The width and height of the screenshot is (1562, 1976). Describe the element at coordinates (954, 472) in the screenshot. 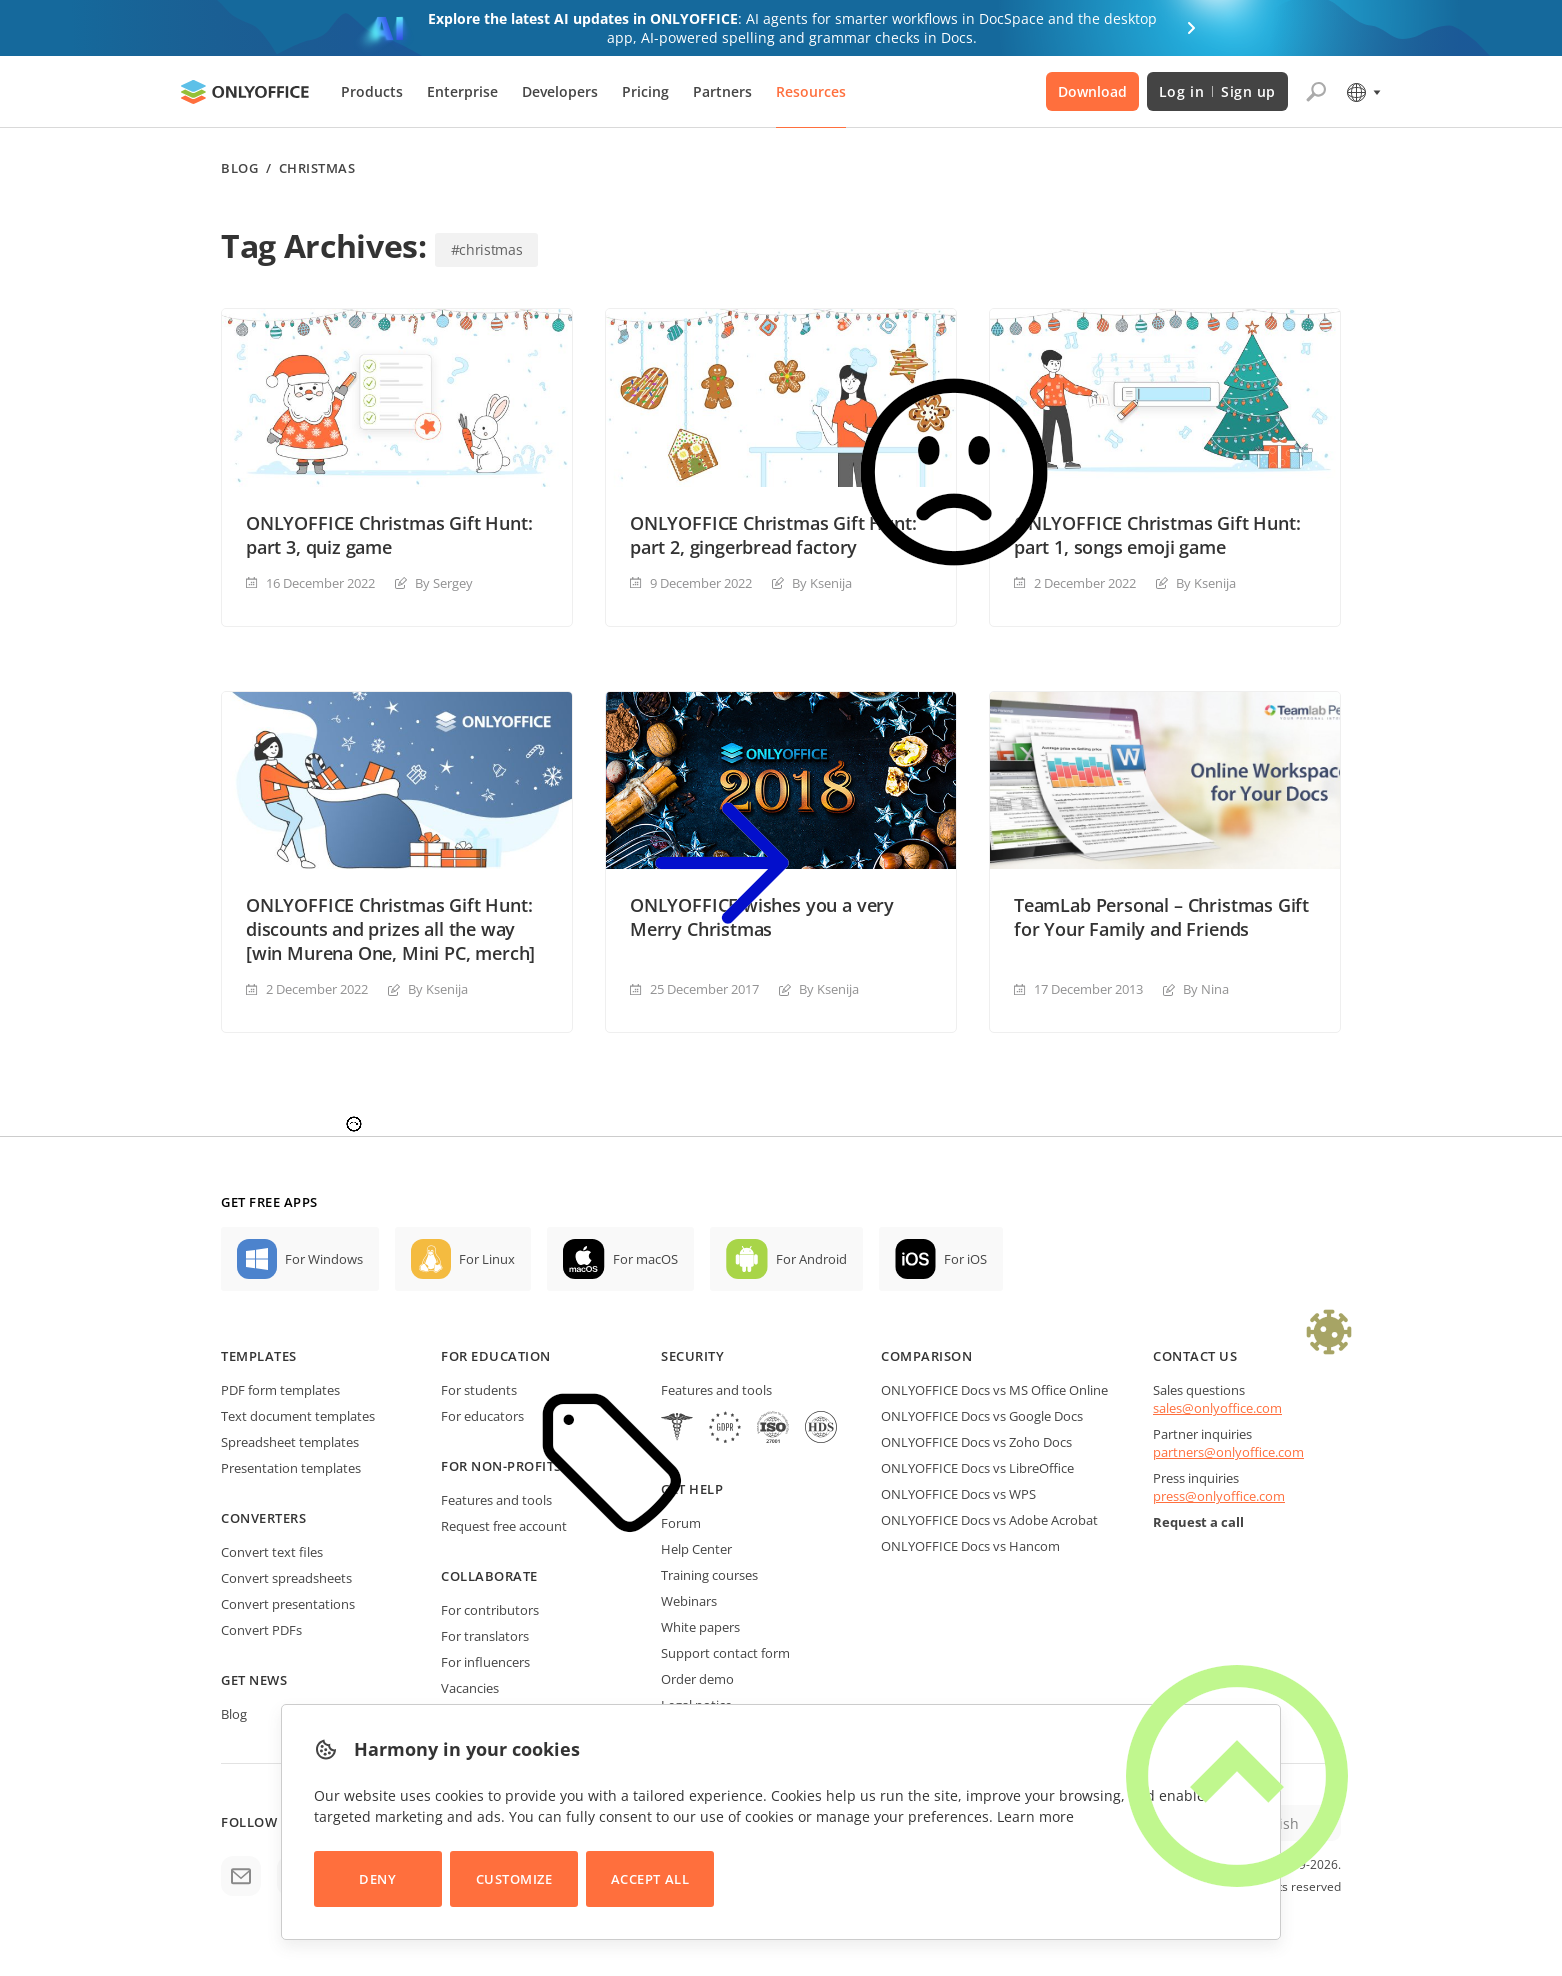

I see `indicate negative feedback or dissatisfaction` at that location.